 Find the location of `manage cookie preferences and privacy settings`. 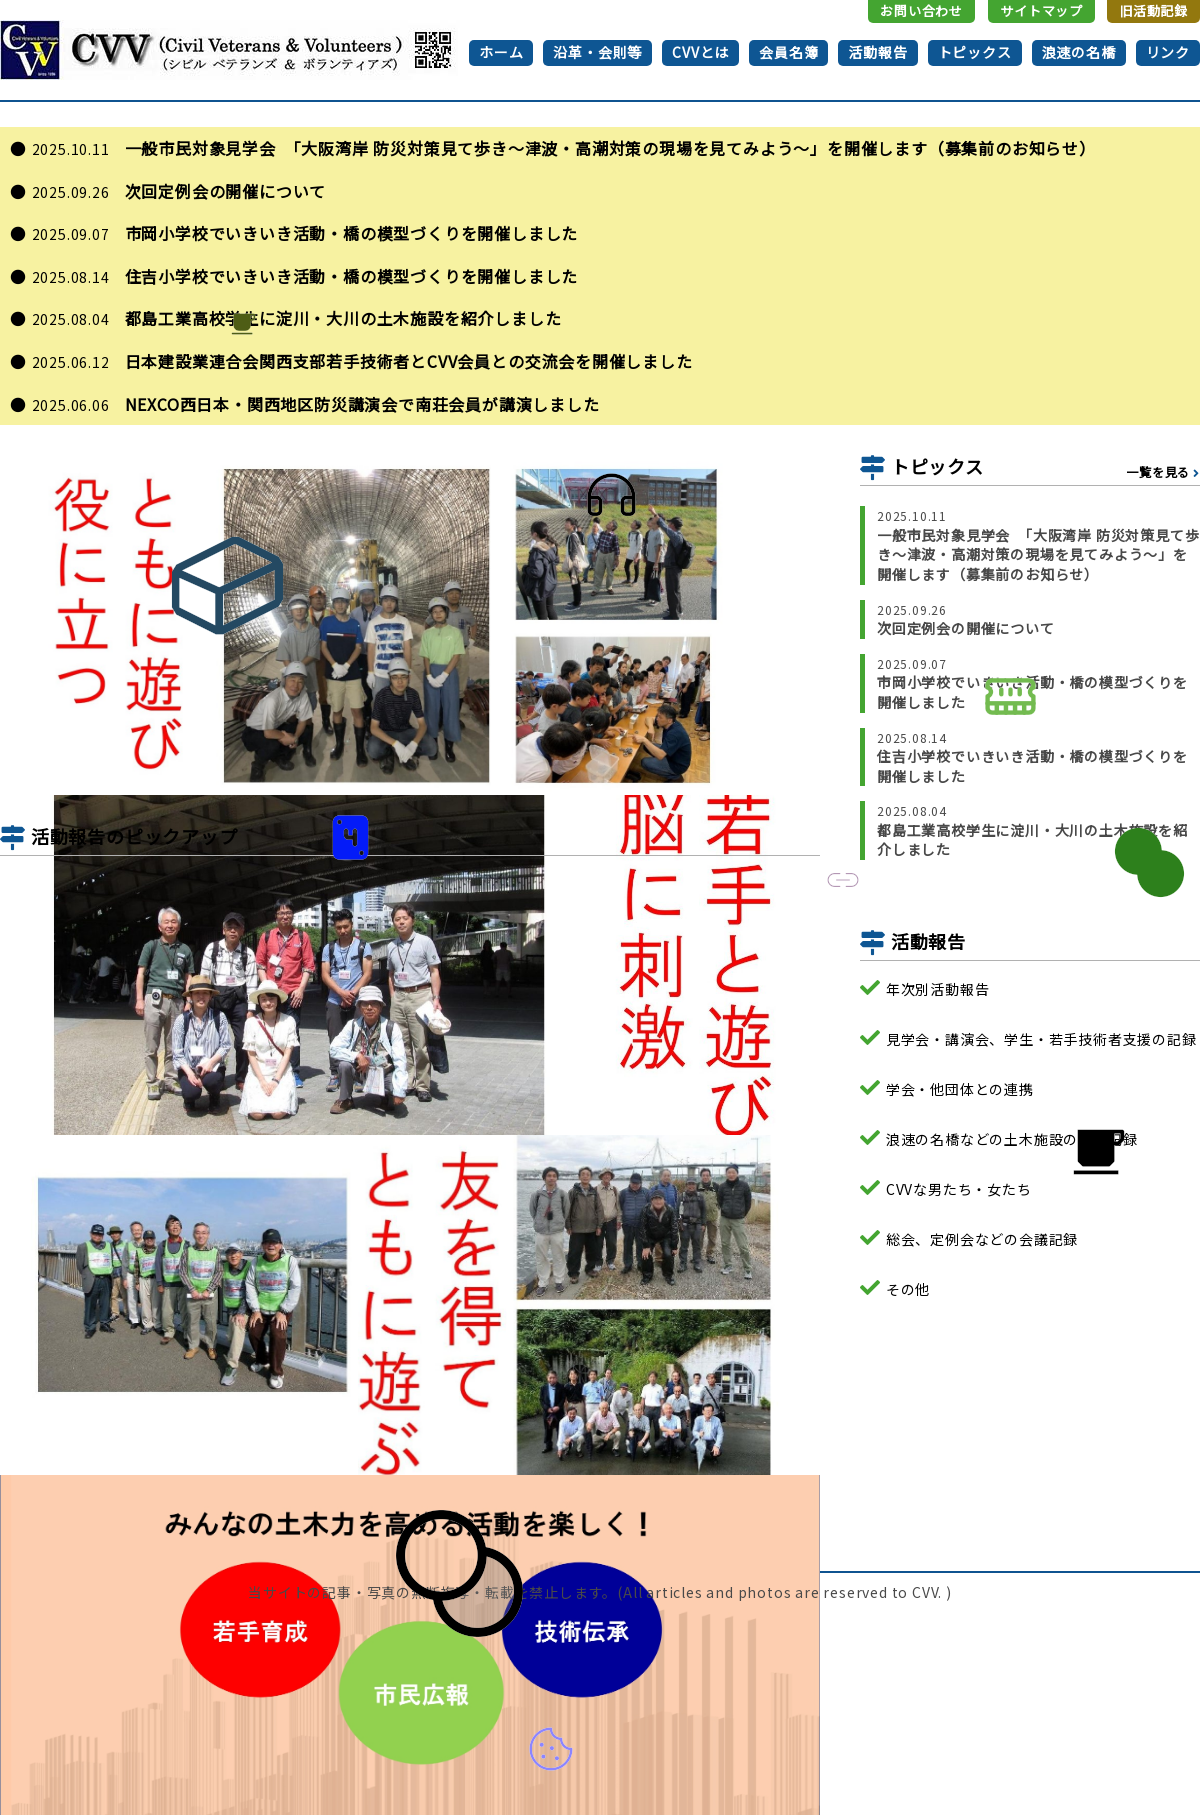

manage cookie preferences and privacy settings is located at coordinates (551, 1749).